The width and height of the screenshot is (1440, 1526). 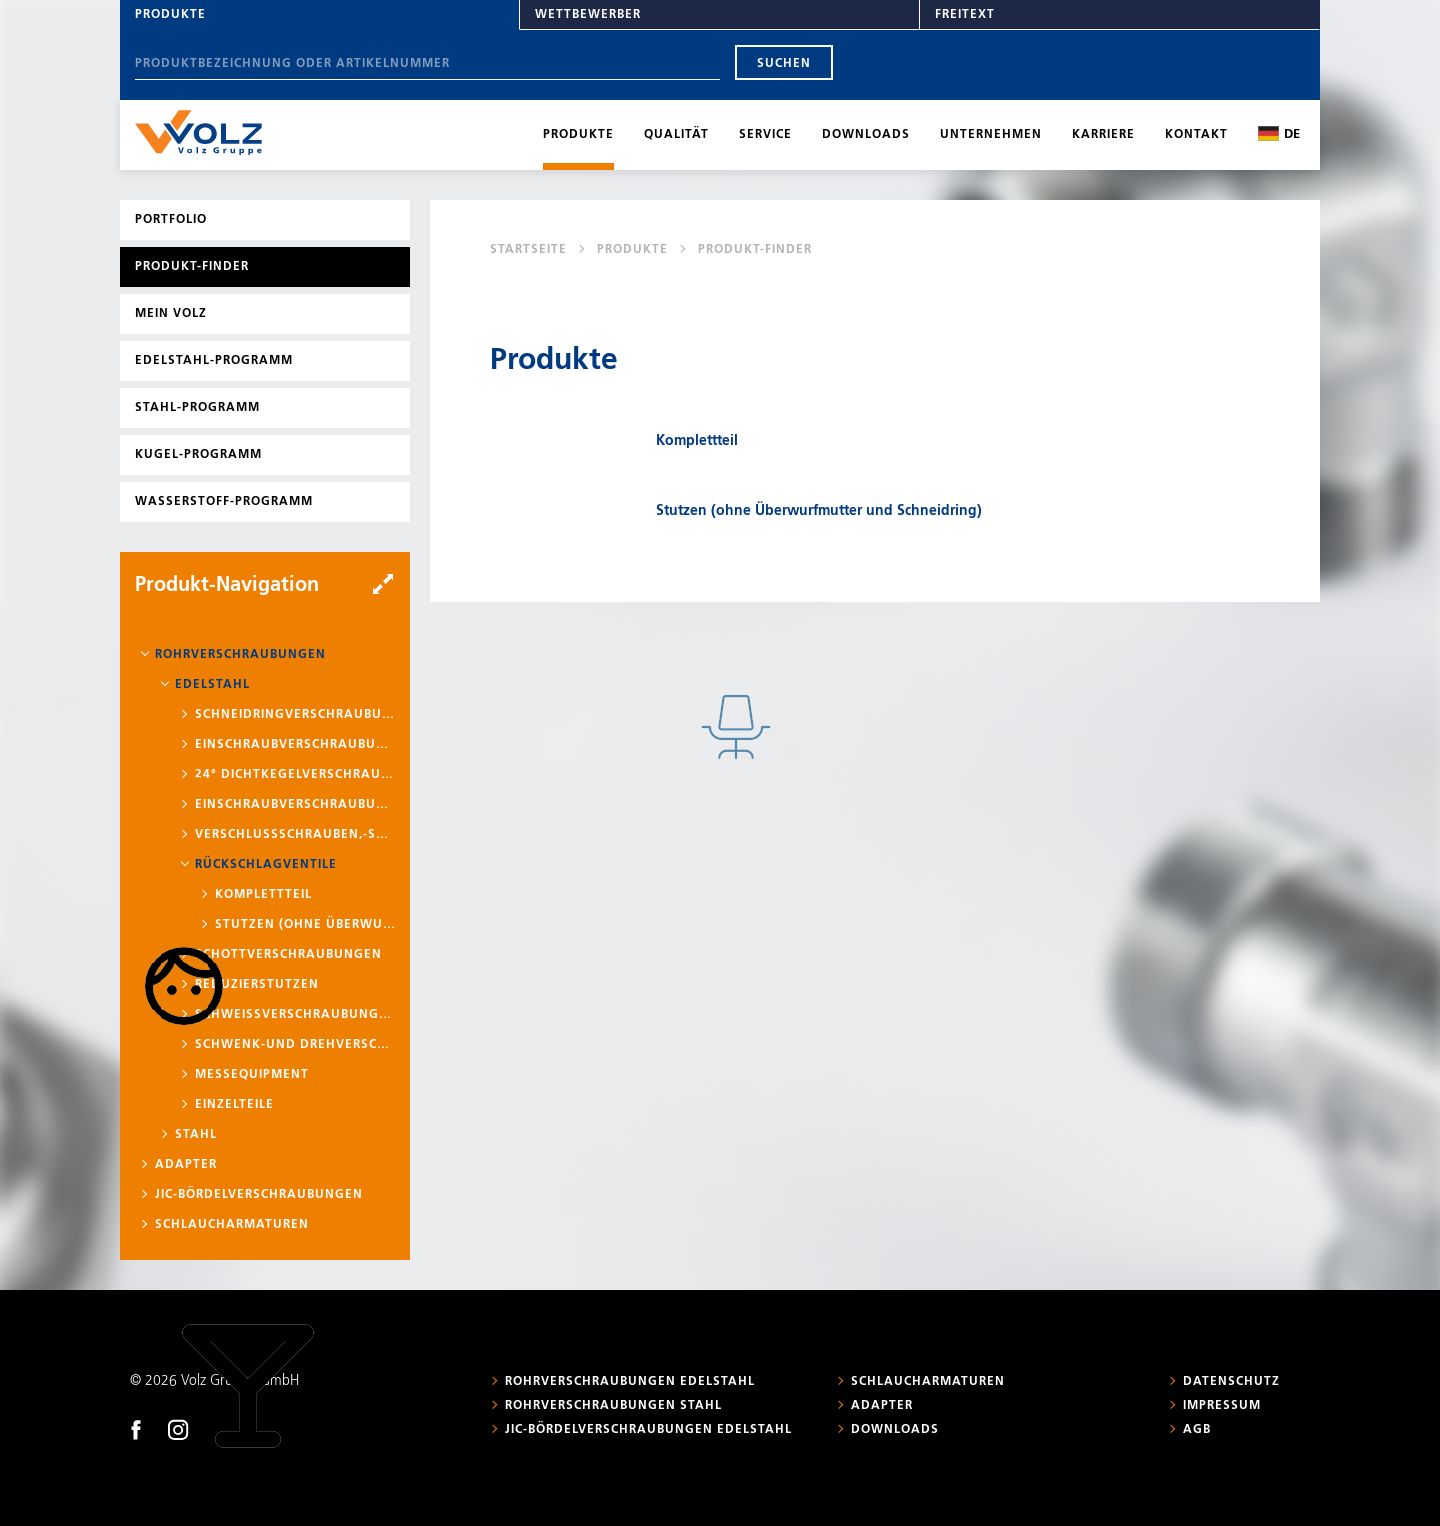 What do you see at coordinates (736, 727) in the screenshot?
I see `access workspace or office settings` at bounding box center [736, 727].